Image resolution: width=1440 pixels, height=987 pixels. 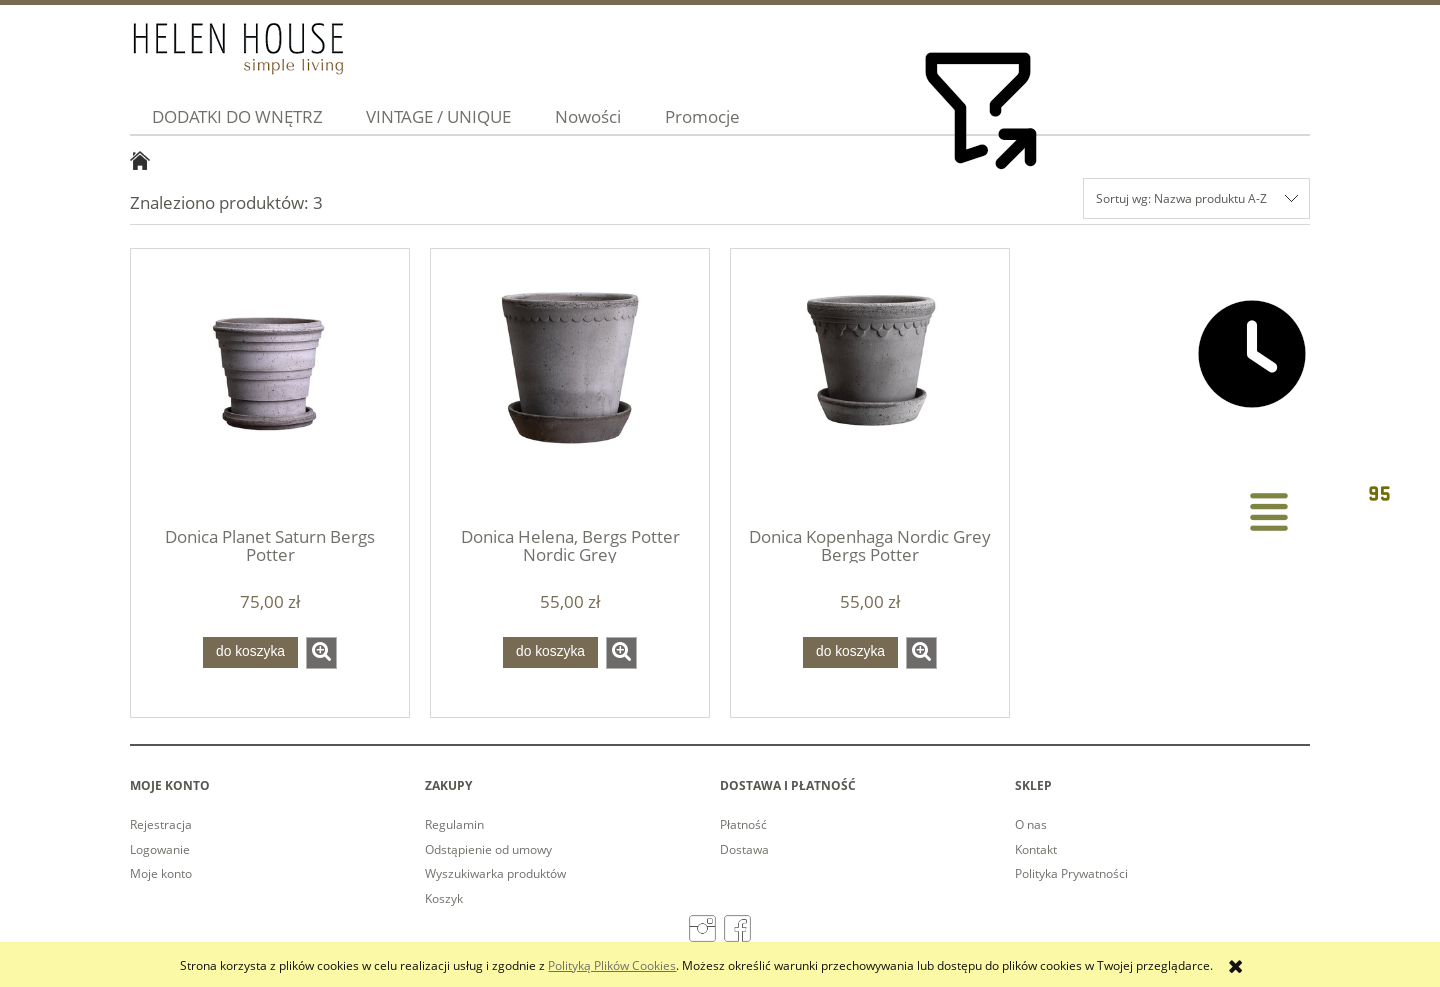 I want to click on view time or clock settings, so click(x=1252, y=354).